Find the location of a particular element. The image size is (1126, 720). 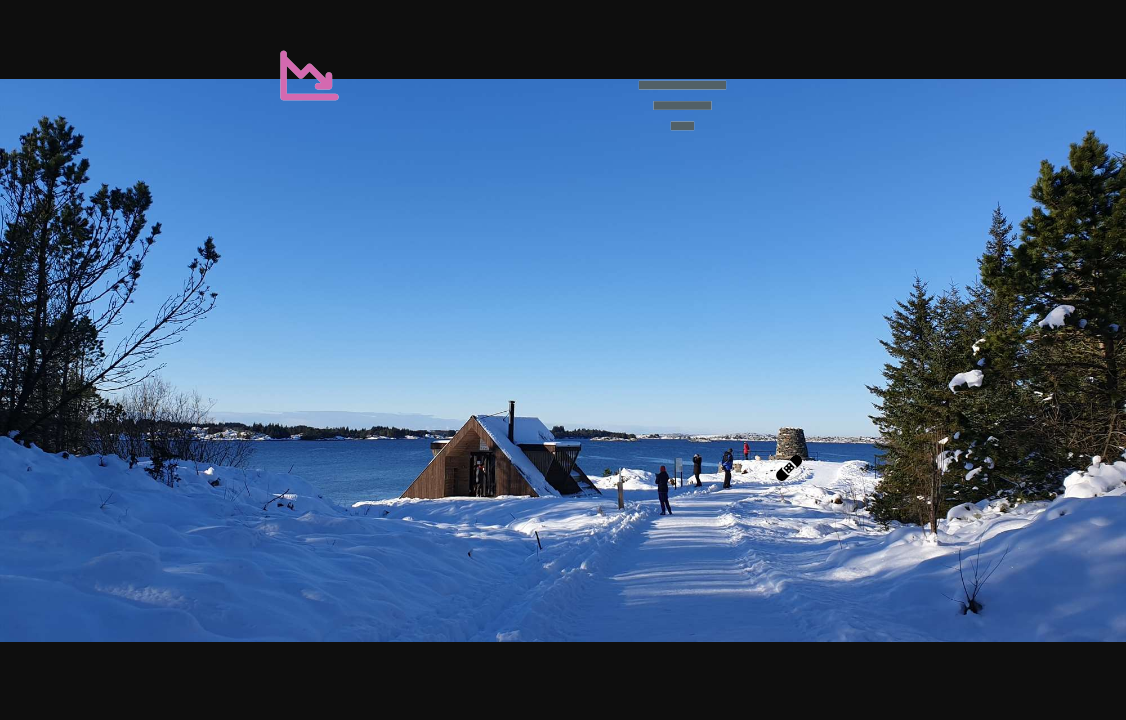

view declining metrics or performance data is located at coordinates (309, 75).